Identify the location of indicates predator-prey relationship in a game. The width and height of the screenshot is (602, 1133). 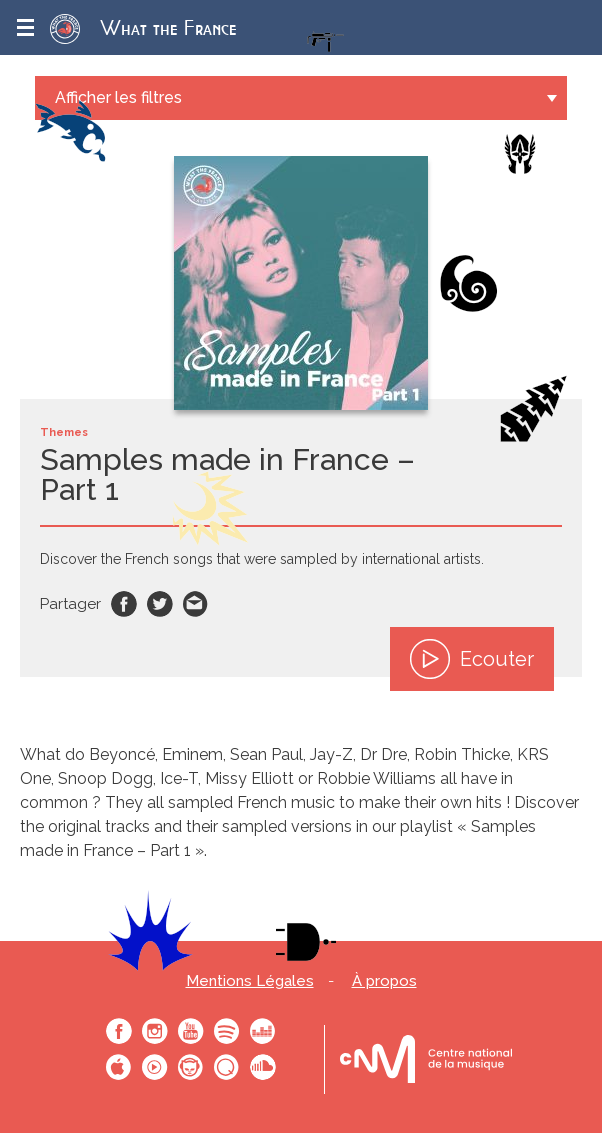
(70, 127).